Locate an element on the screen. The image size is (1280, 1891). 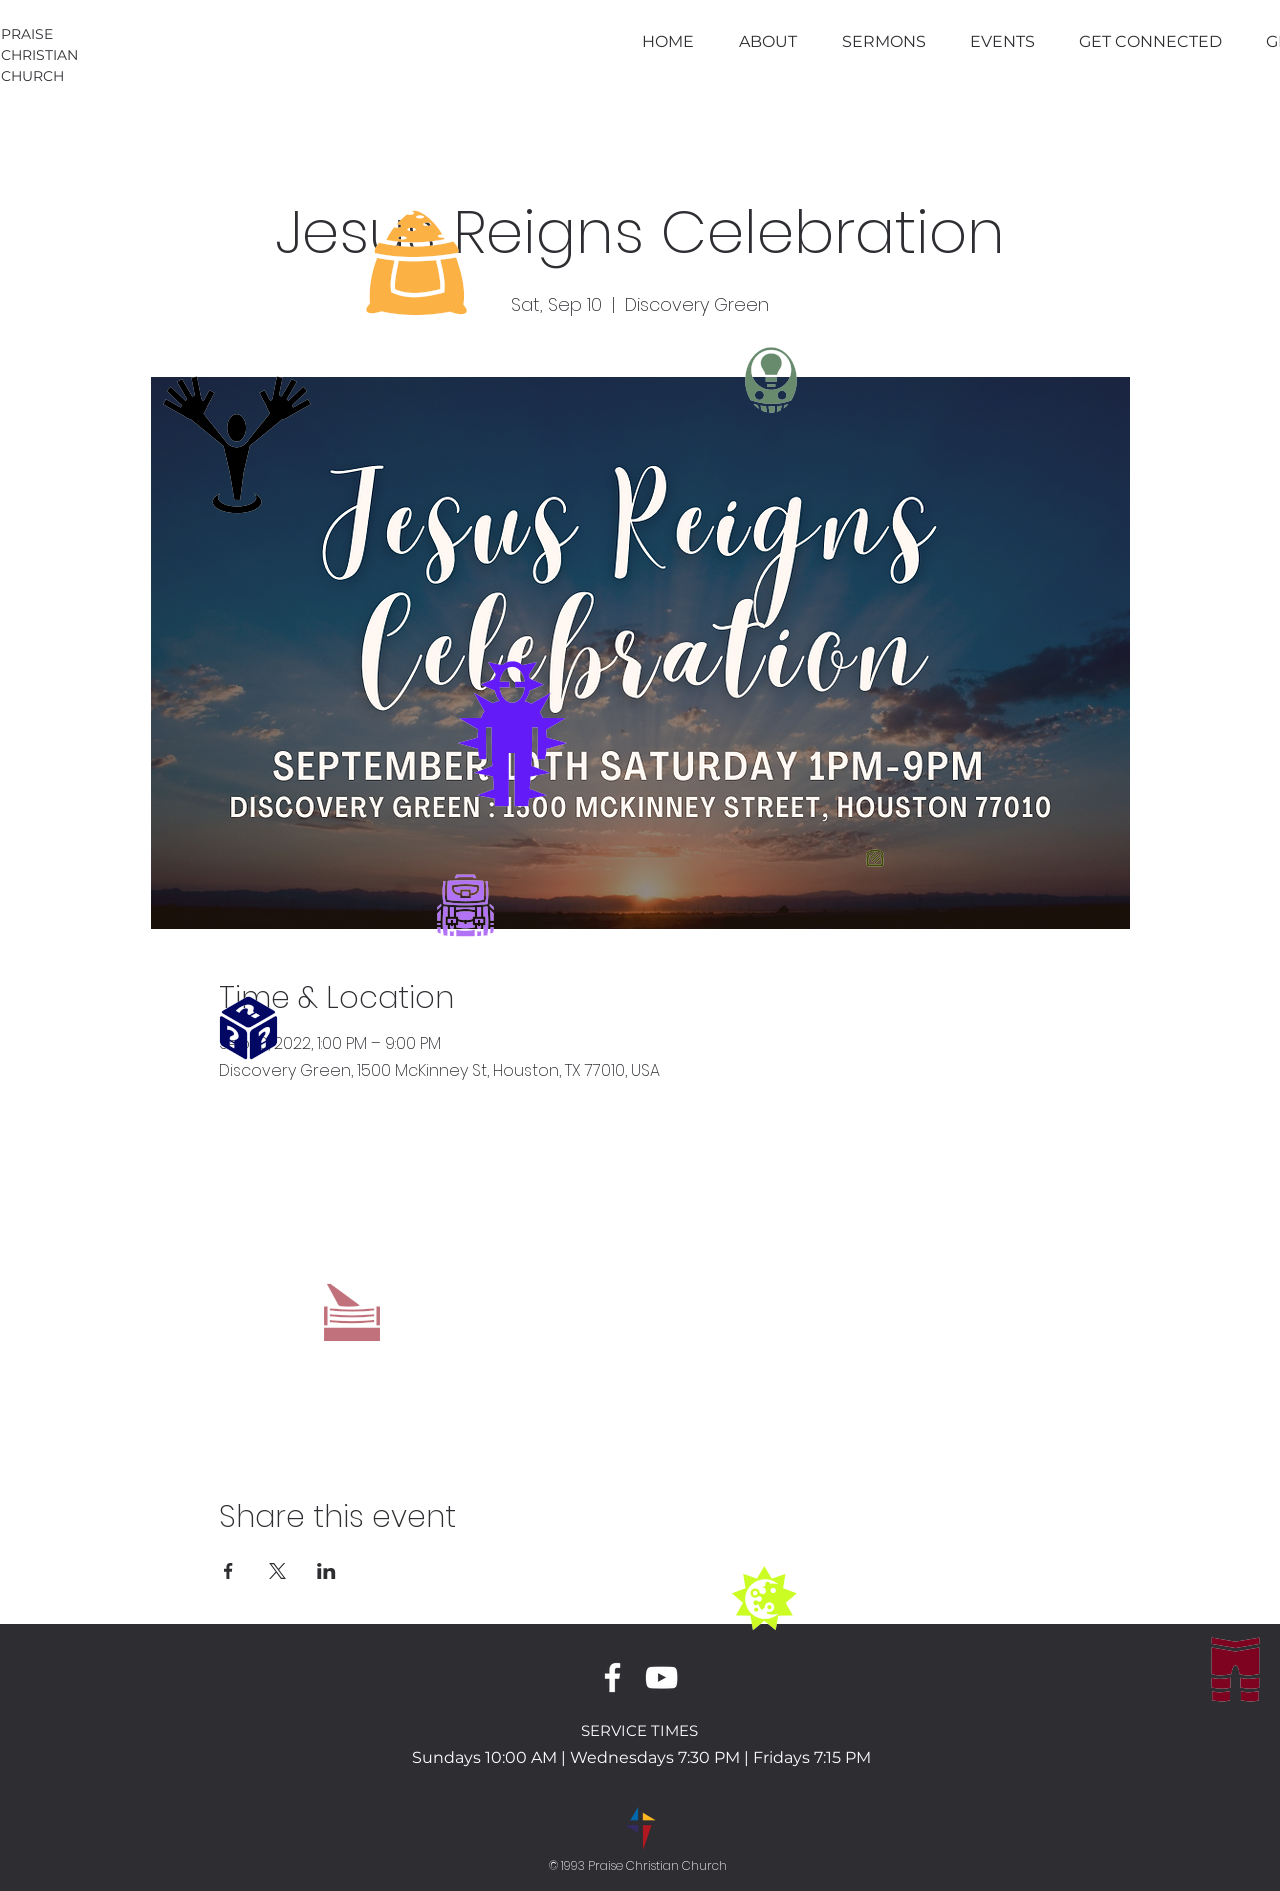
represents solar or star-based abilities in a game is located at coordinates (764, 1598).